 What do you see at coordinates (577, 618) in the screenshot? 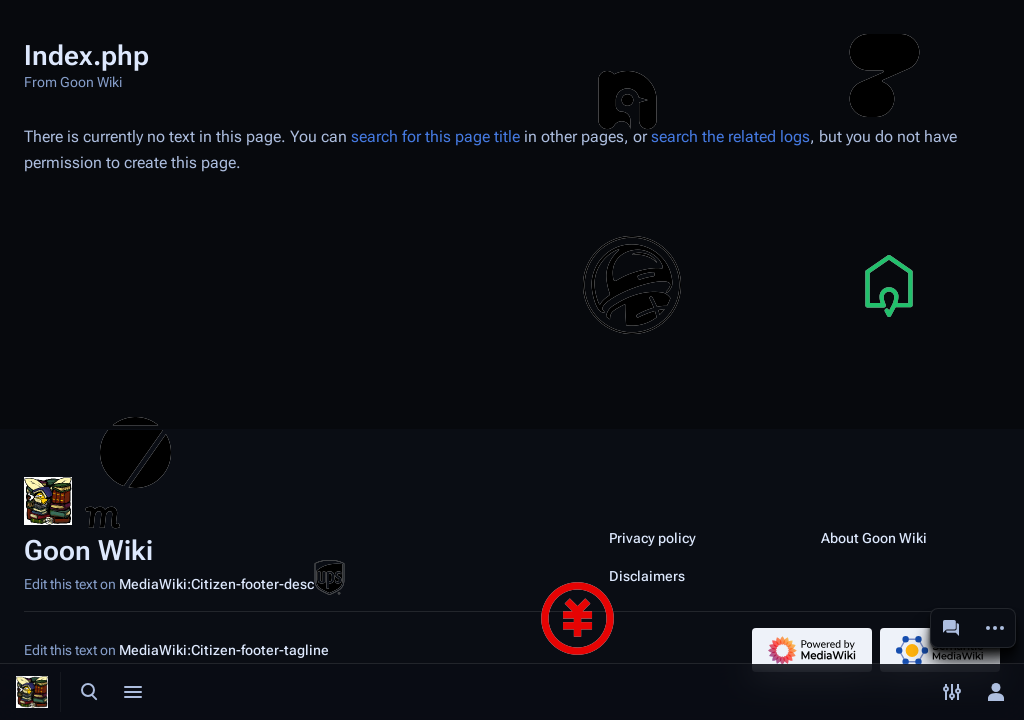
I see `view balance in chinese yuan` at bounding box center [577, 618].